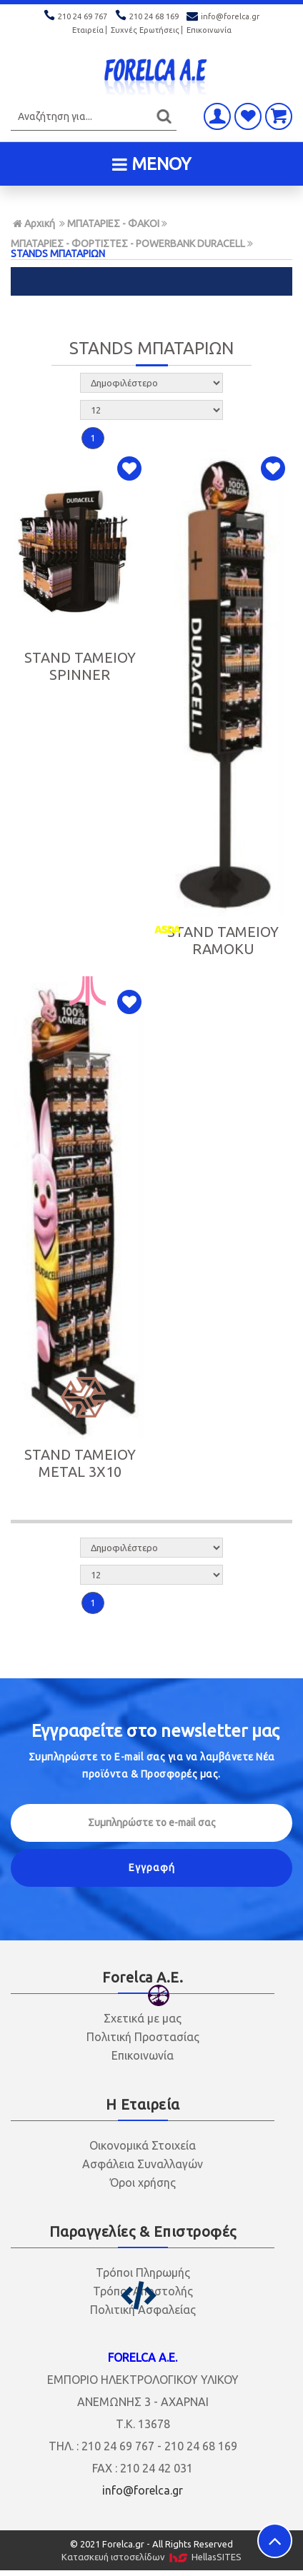  I want to click on devbox logo - a development environment tool, so click(139, 2295).